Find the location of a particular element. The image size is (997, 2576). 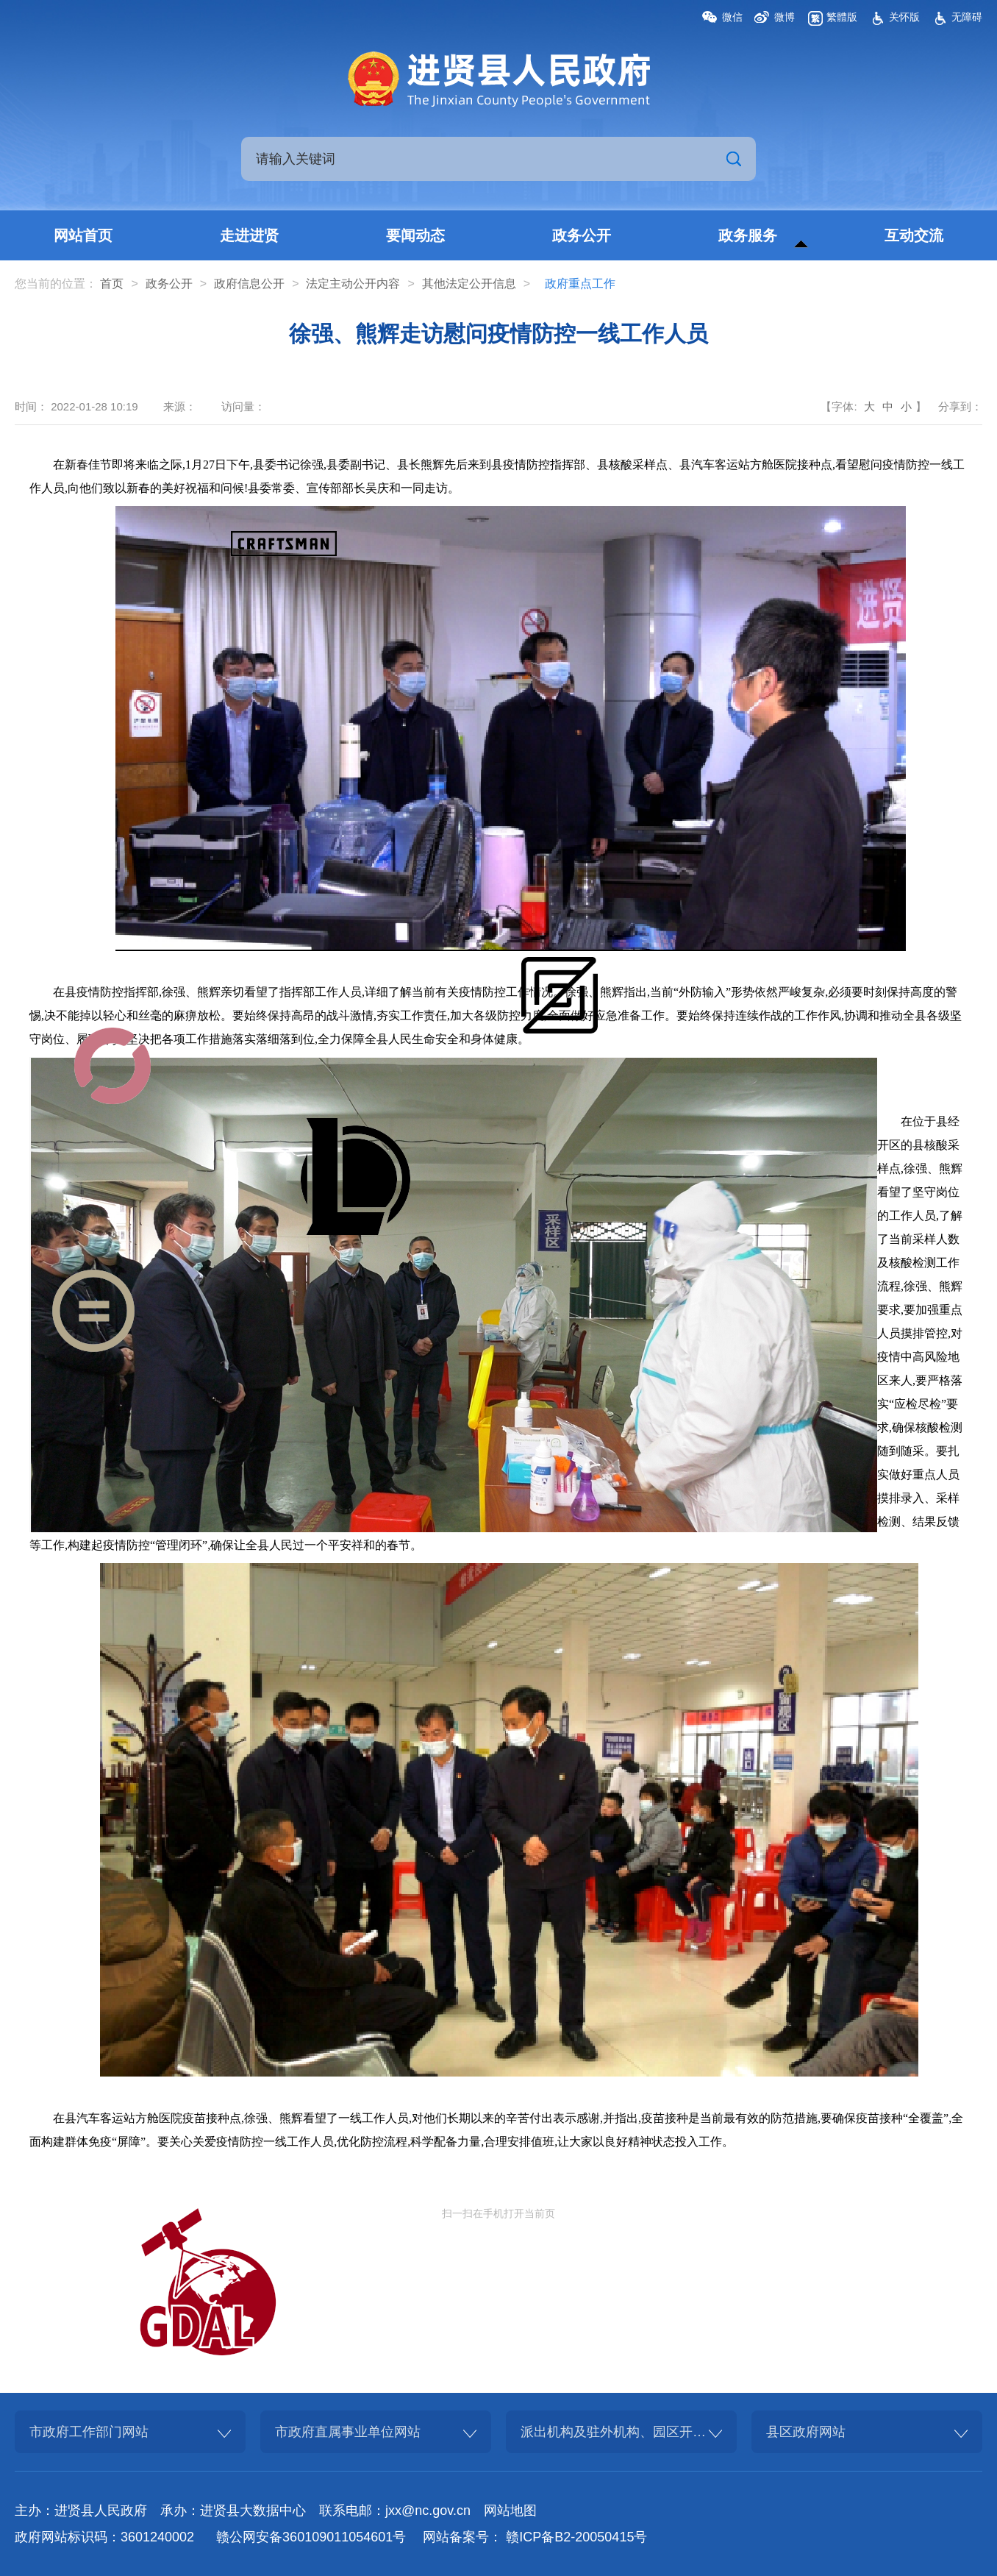

craftsman brand logo is located at coordinates (284, 544).